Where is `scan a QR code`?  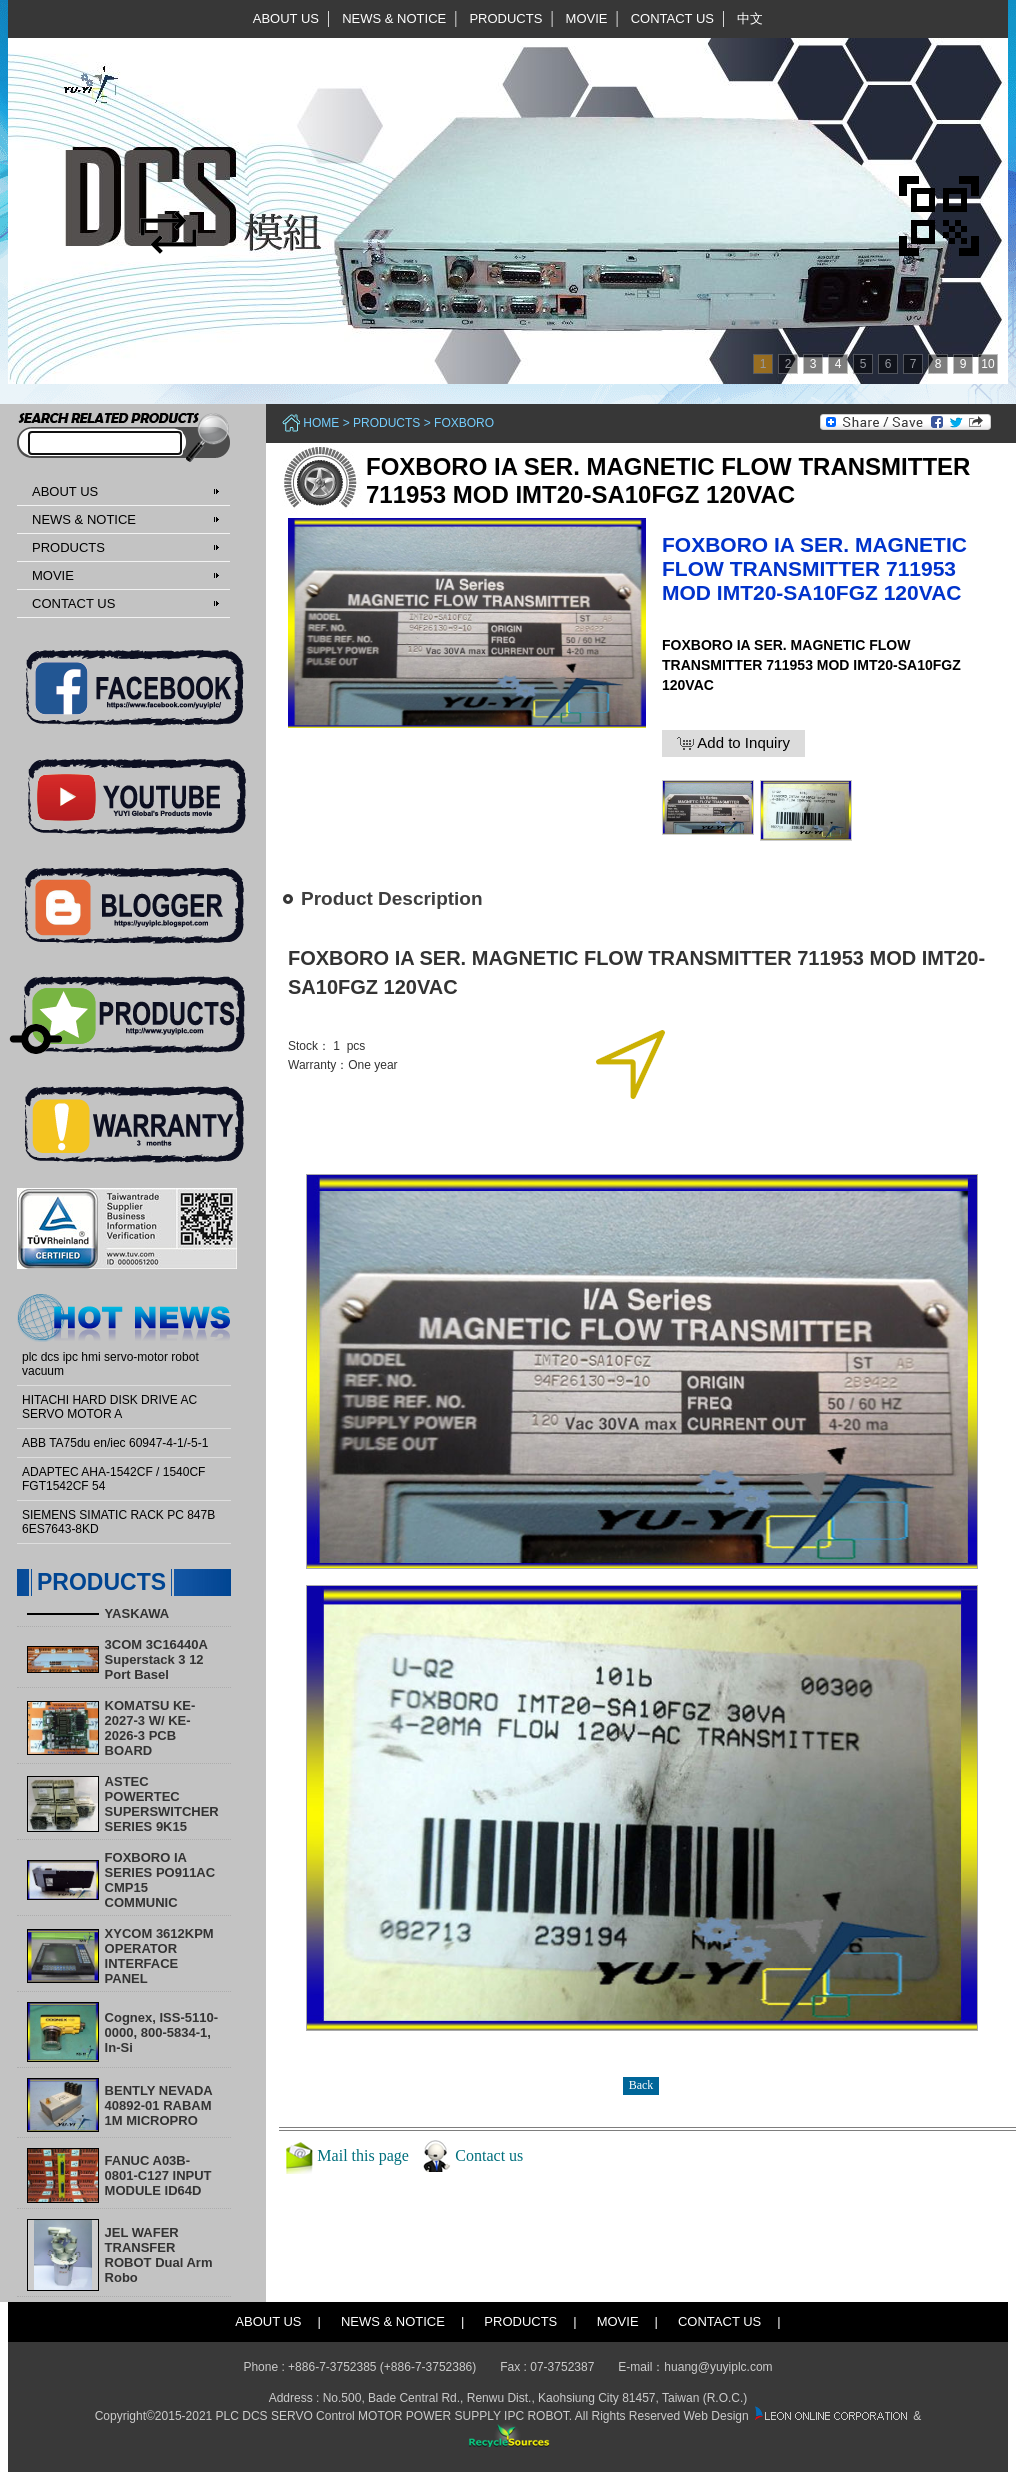 scan a QR code is located at coordinates (939, 216).